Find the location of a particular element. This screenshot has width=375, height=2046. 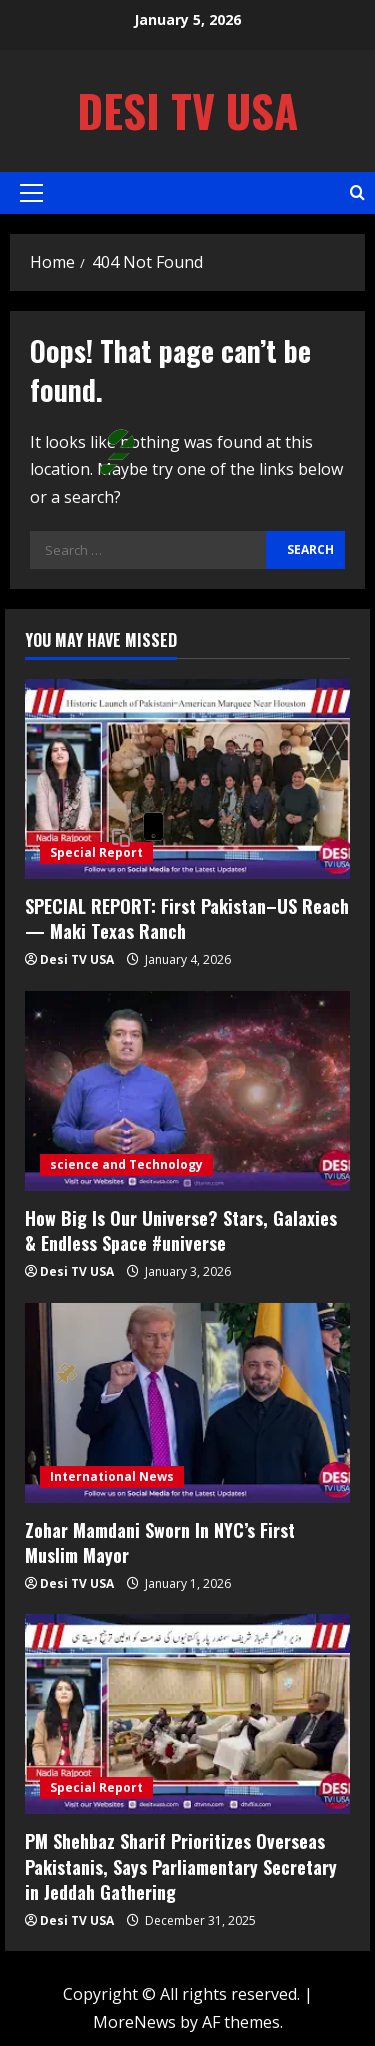

indicates holiday or seasonal content is located at coordinates (116, 453).